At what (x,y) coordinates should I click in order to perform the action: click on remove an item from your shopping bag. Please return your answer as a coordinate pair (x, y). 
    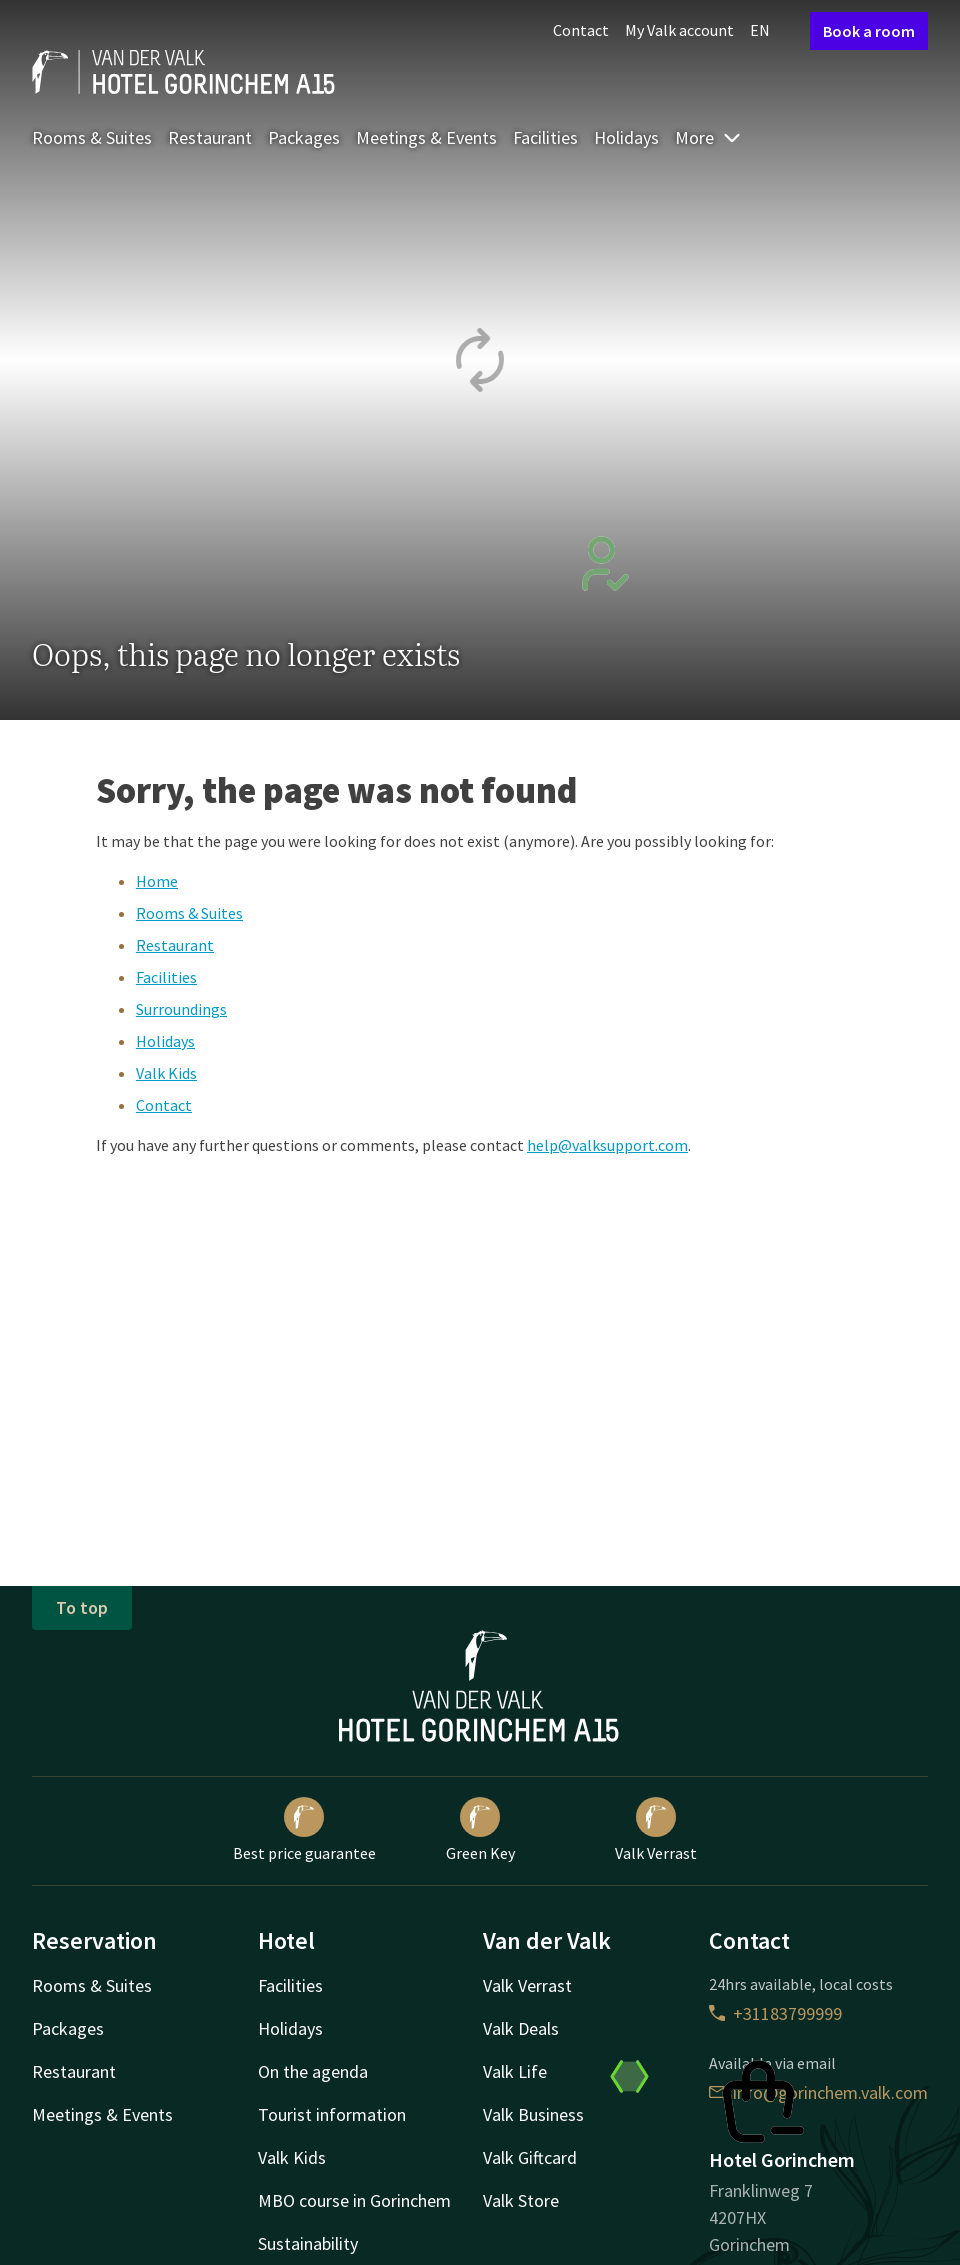
    Looking at the image, I should click on (758, 2101).